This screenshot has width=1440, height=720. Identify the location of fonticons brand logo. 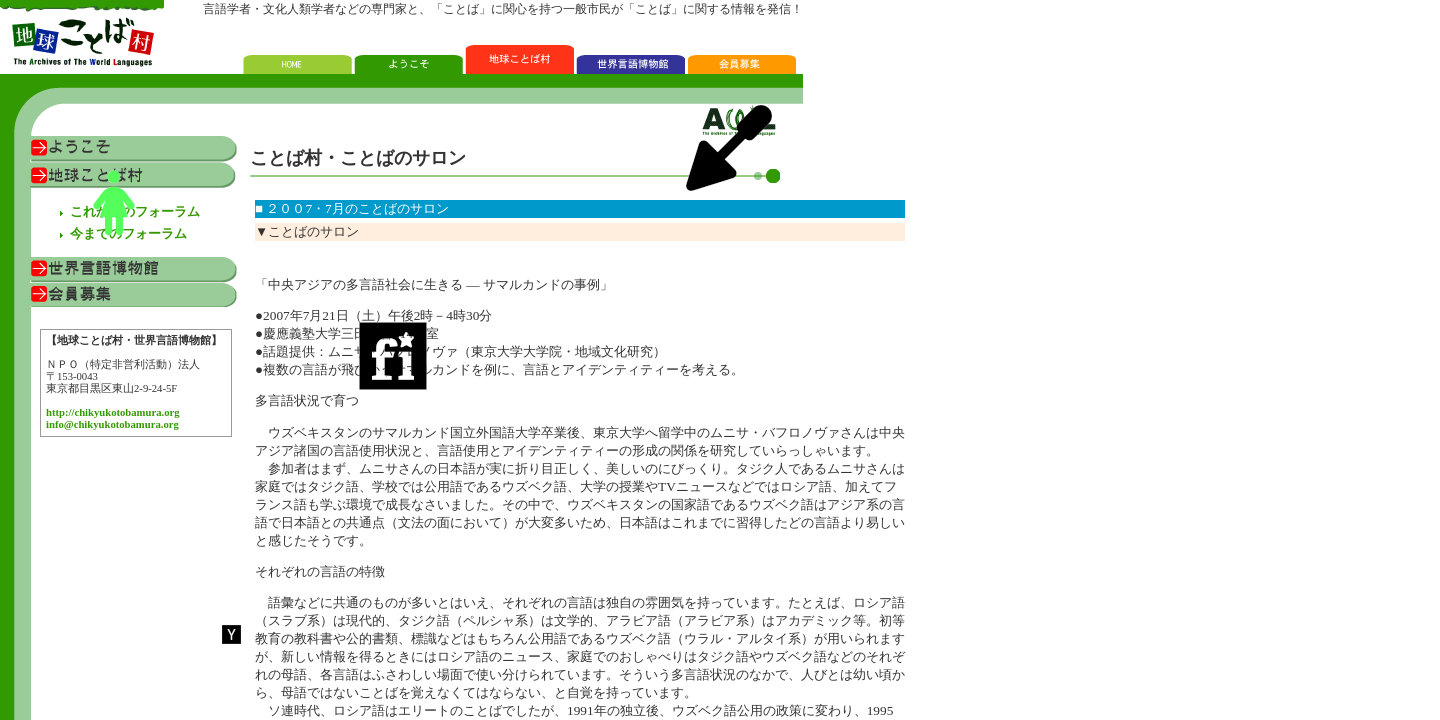
(393, 356).